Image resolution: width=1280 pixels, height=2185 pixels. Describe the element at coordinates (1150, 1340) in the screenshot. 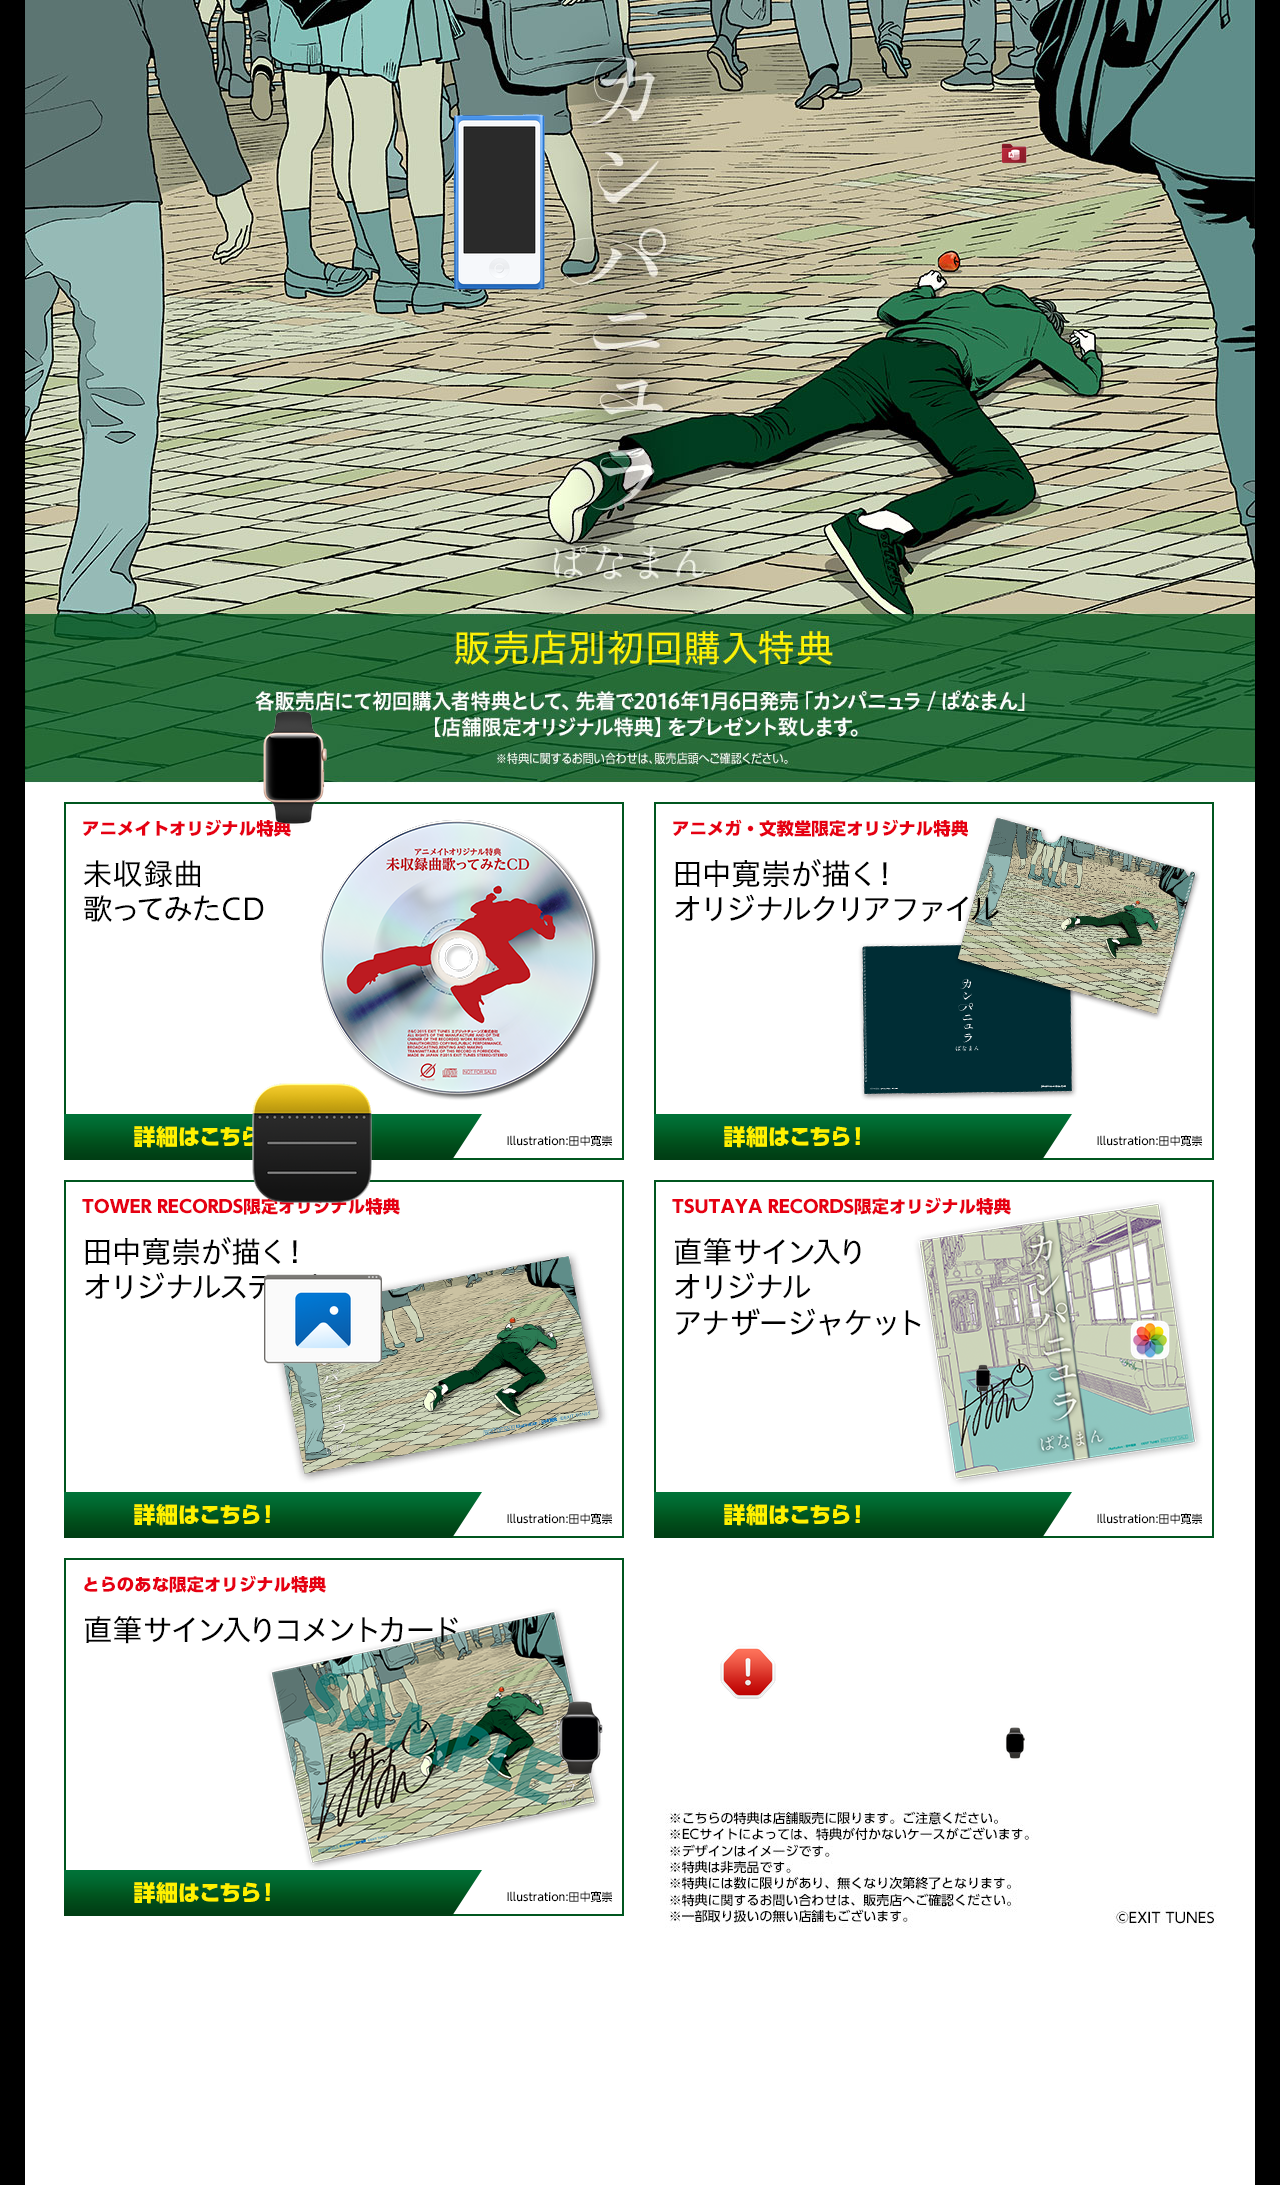

I see `open the photos app` at that location.